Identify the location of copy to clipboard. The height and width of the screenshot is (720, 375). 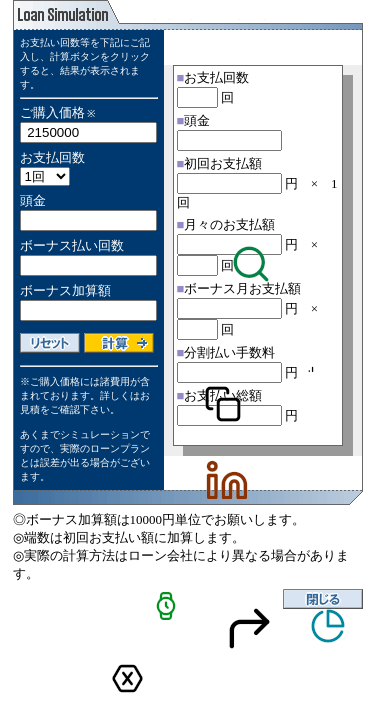
(223, 404).